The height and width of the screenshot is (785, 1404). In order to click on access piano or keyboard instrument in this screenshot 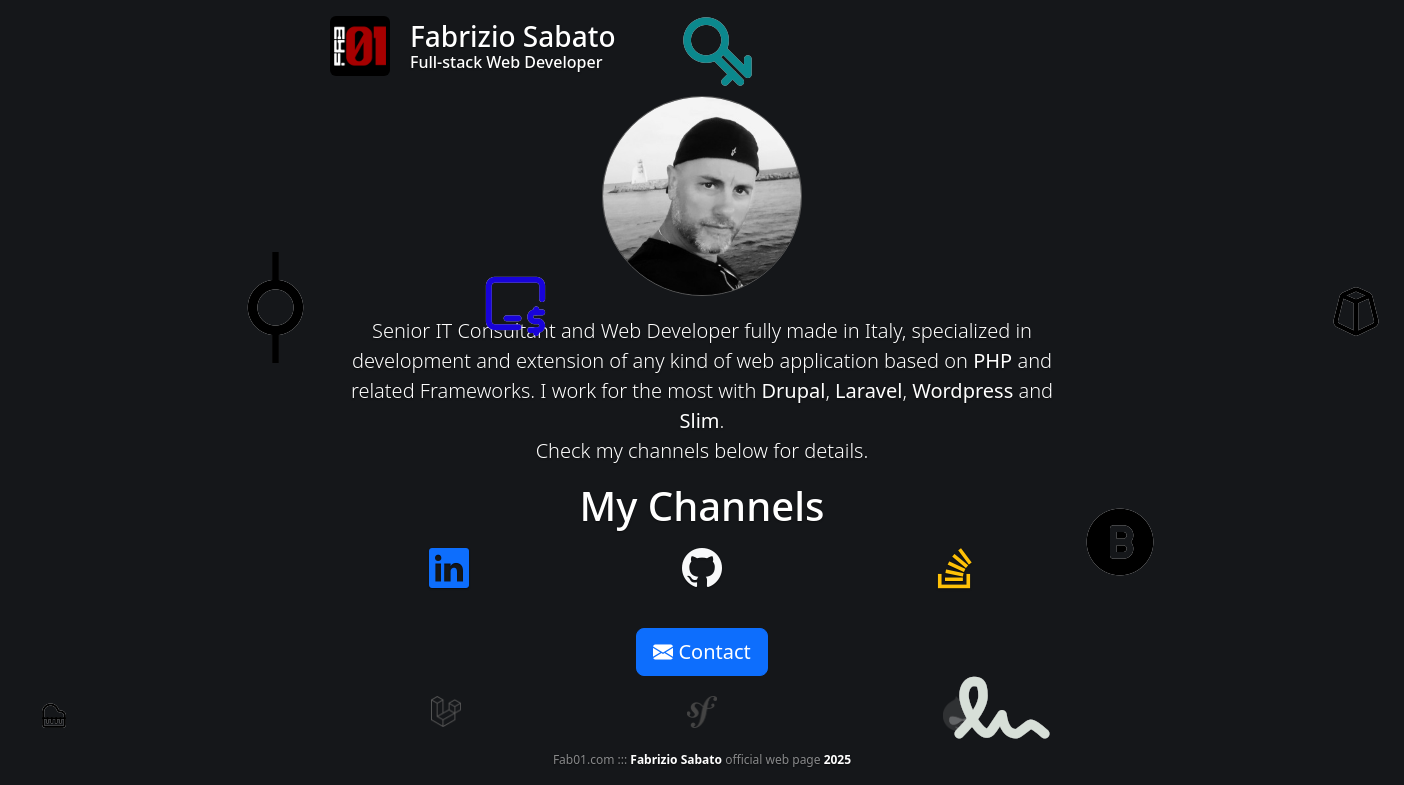, I will do `click(54, 716)`.